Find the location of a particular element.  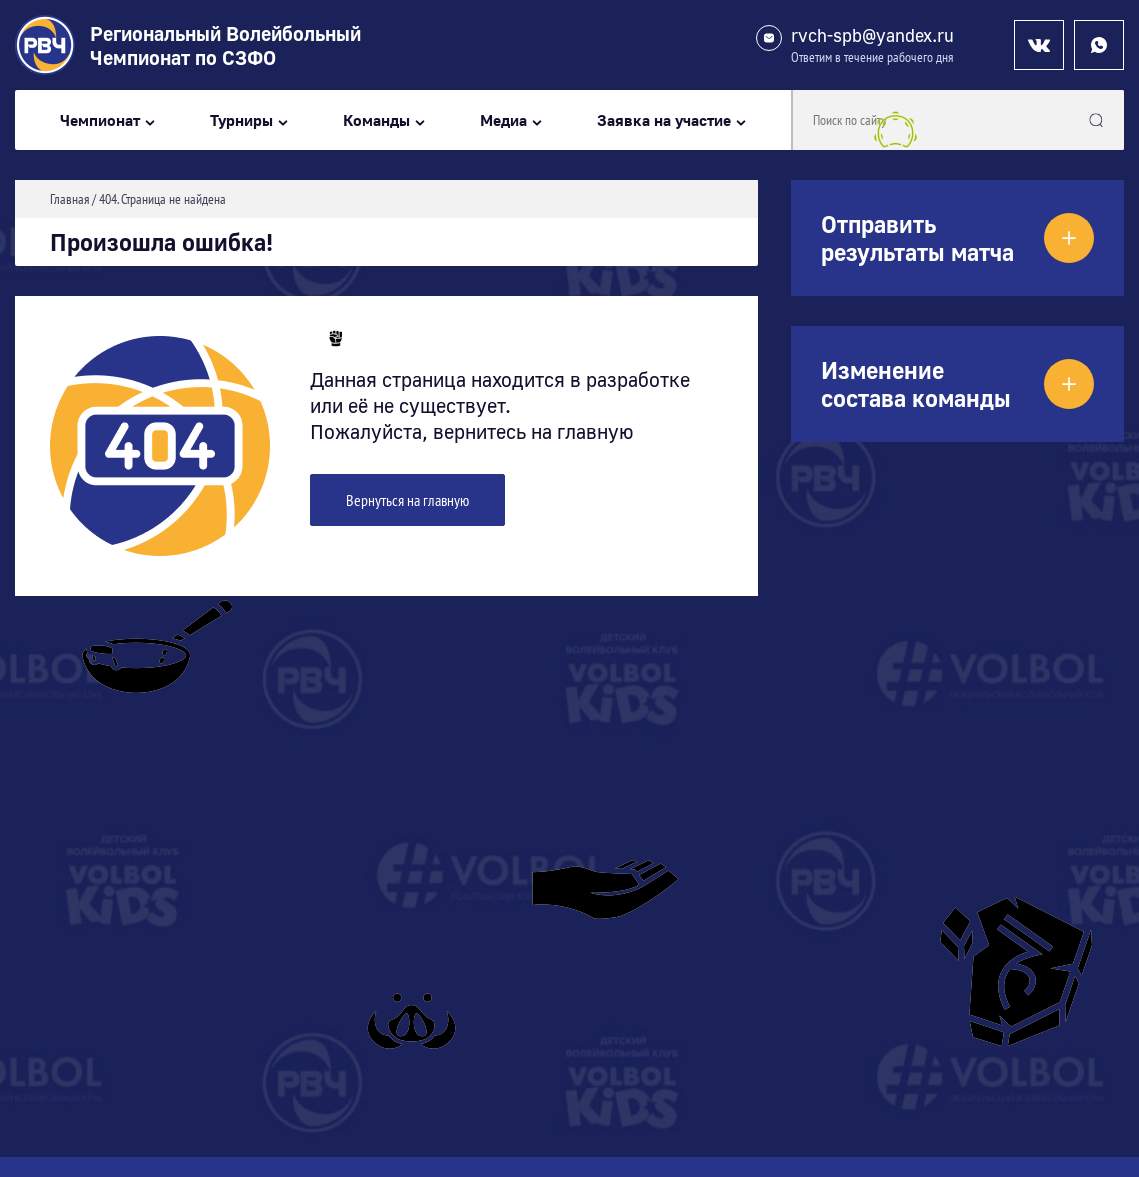

request or receive an item is located at coordinates (605, 889).